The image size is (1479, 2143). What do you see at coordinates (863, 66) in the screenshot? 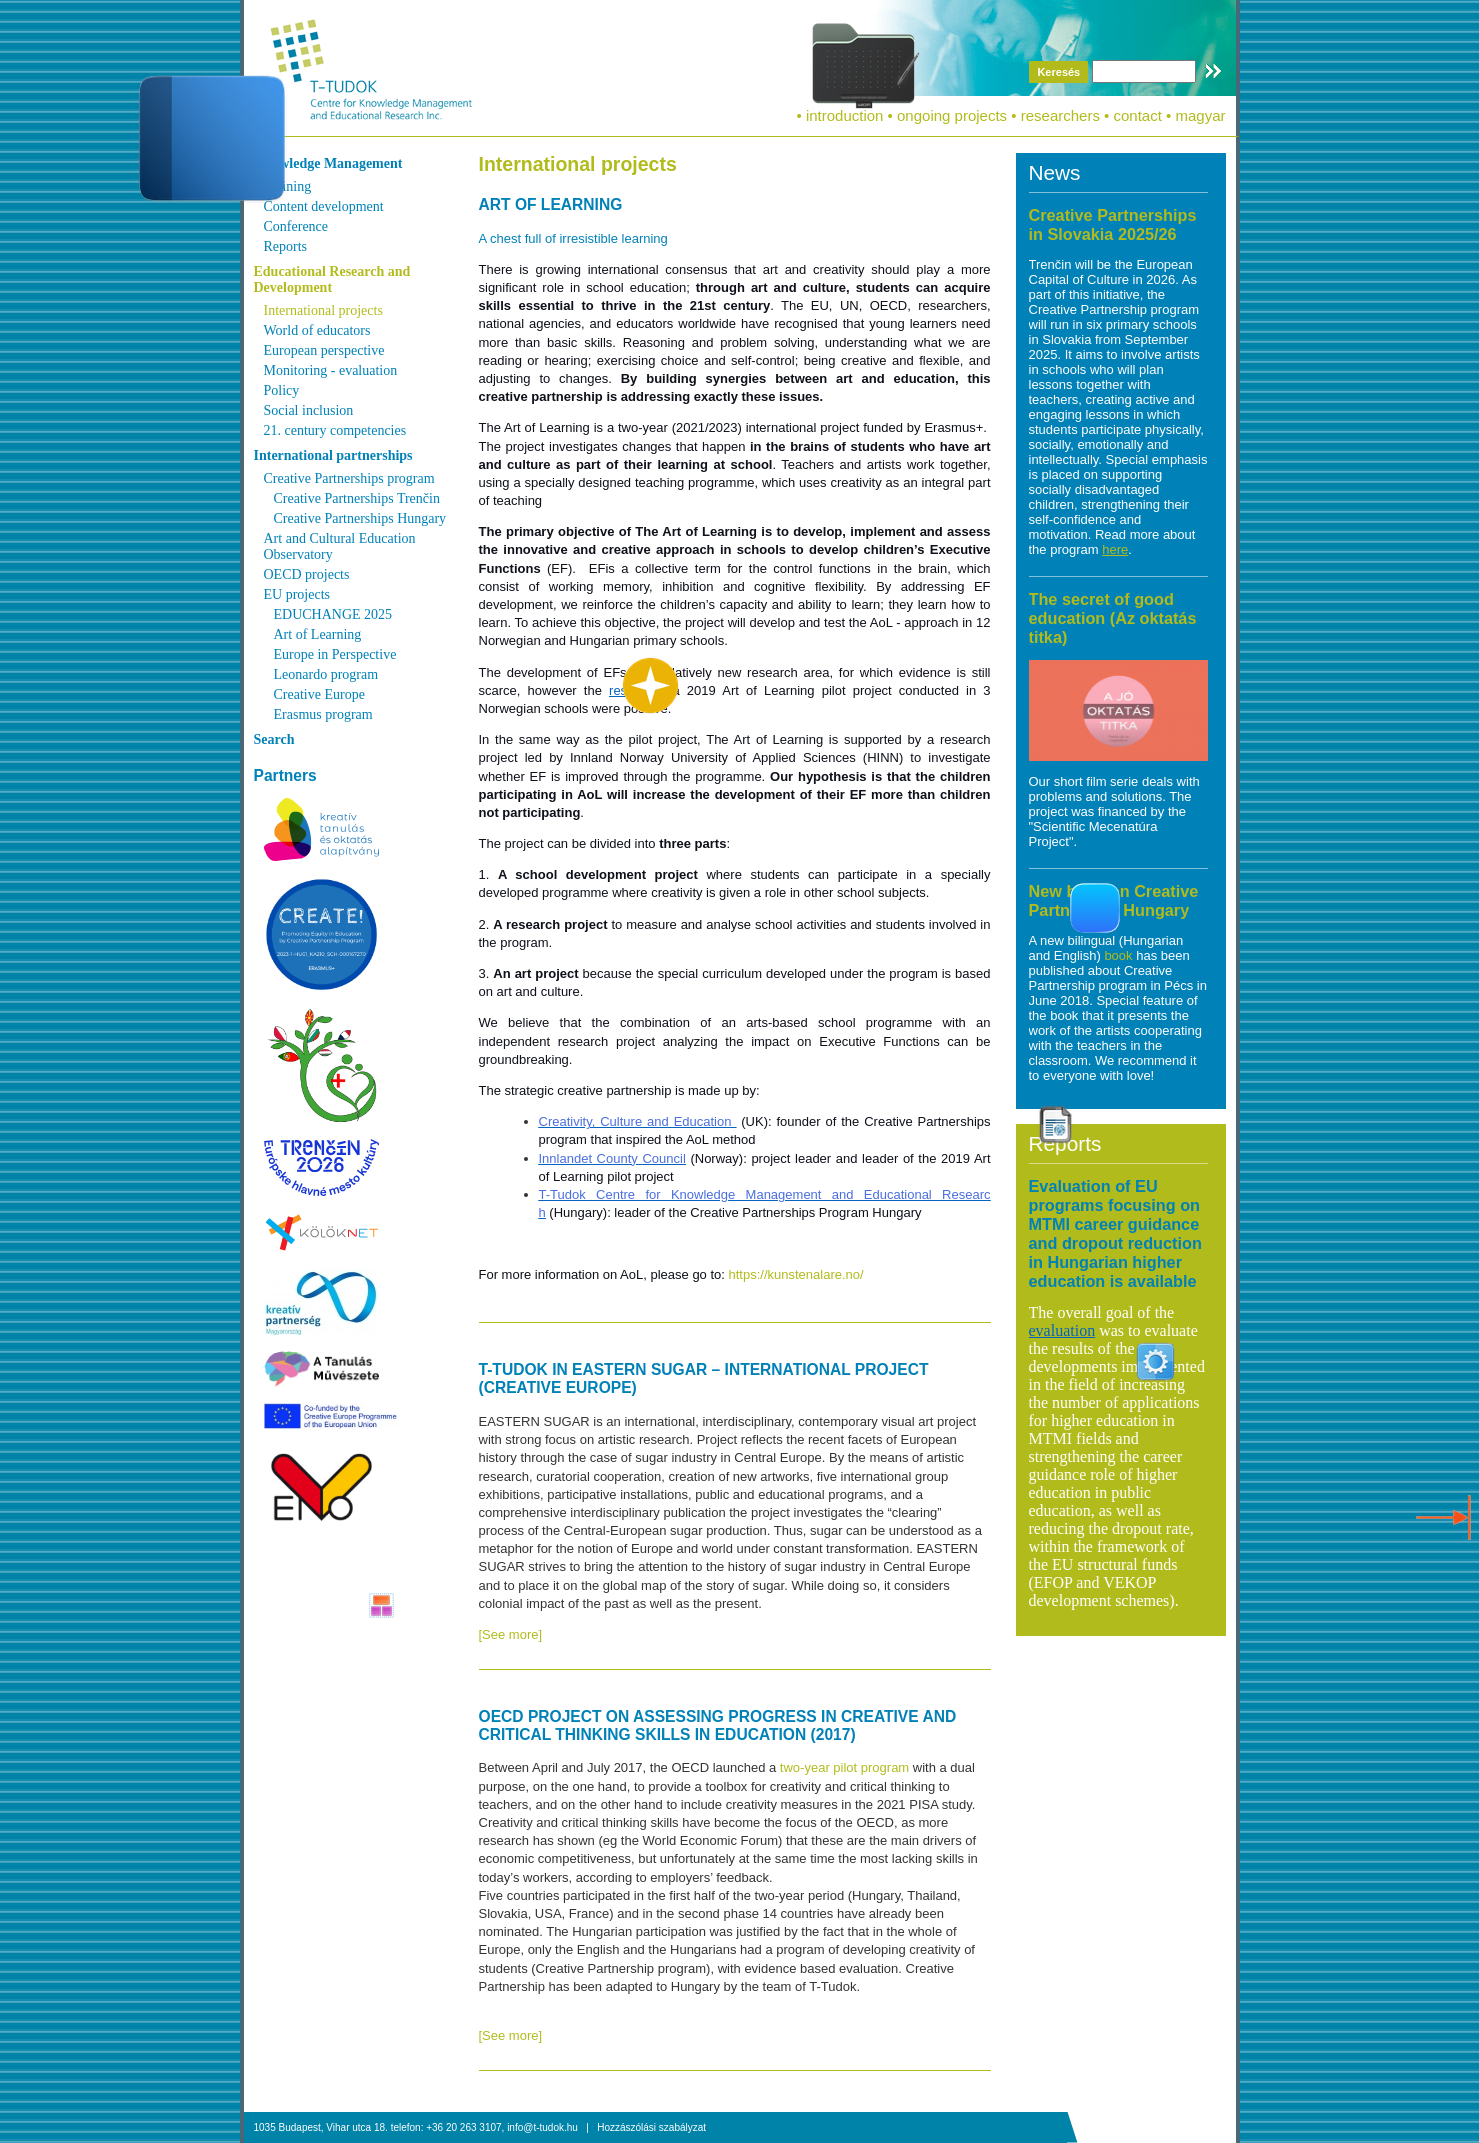
I see `open wacom tablet files and drivers` at bounding box center [863, 66].